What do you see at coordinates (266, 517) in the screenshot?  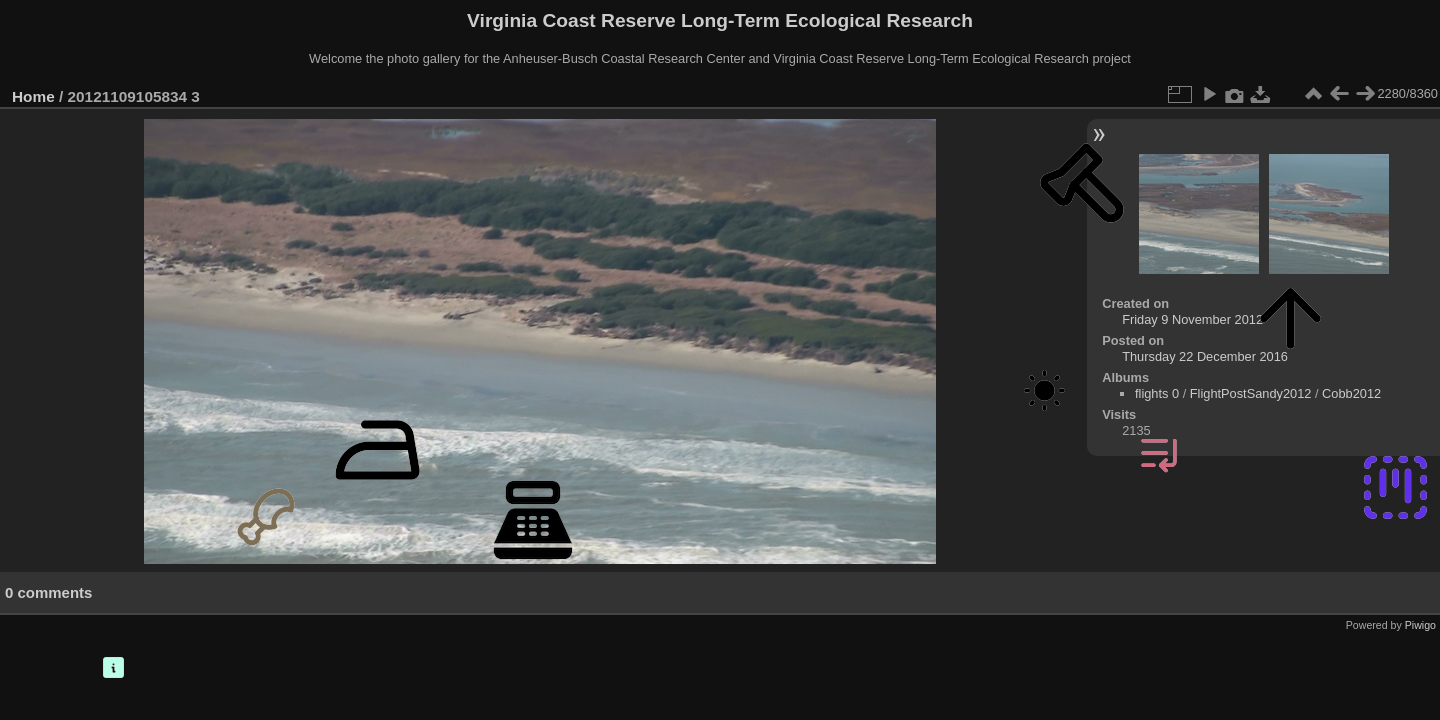 I see `access food or restaurant options` at bounding box center [266, 517].